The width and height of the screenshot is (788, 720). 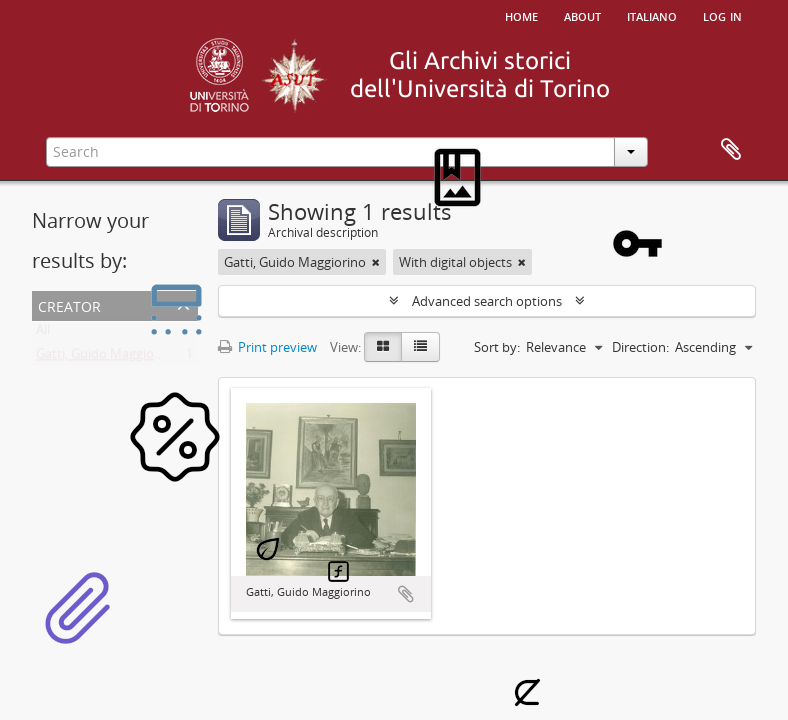 What do you see at coordinates (176, 309) in the screenshot?
I see `align content to top of container` at bounding box center [176, 309].